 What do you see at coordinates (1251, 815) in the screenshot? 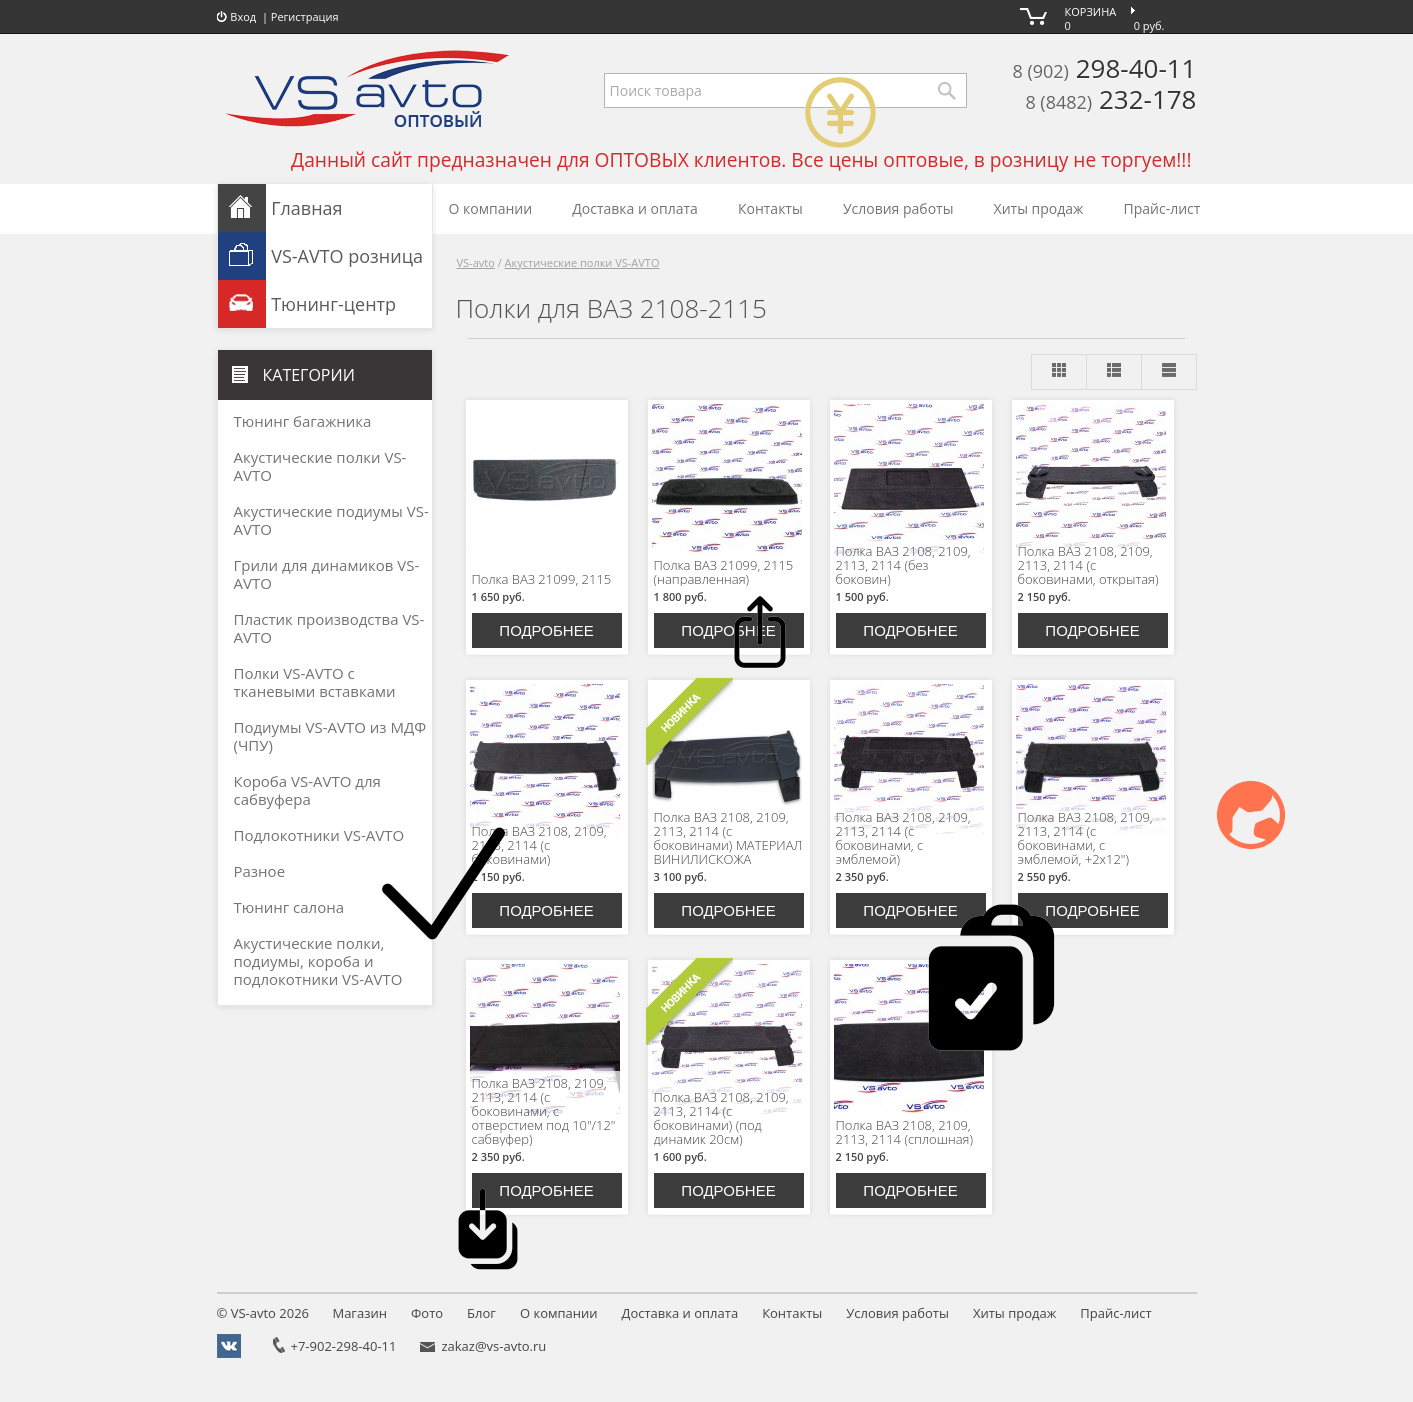
I see `switch to international or global settings` at bounding box center [1251, 815].